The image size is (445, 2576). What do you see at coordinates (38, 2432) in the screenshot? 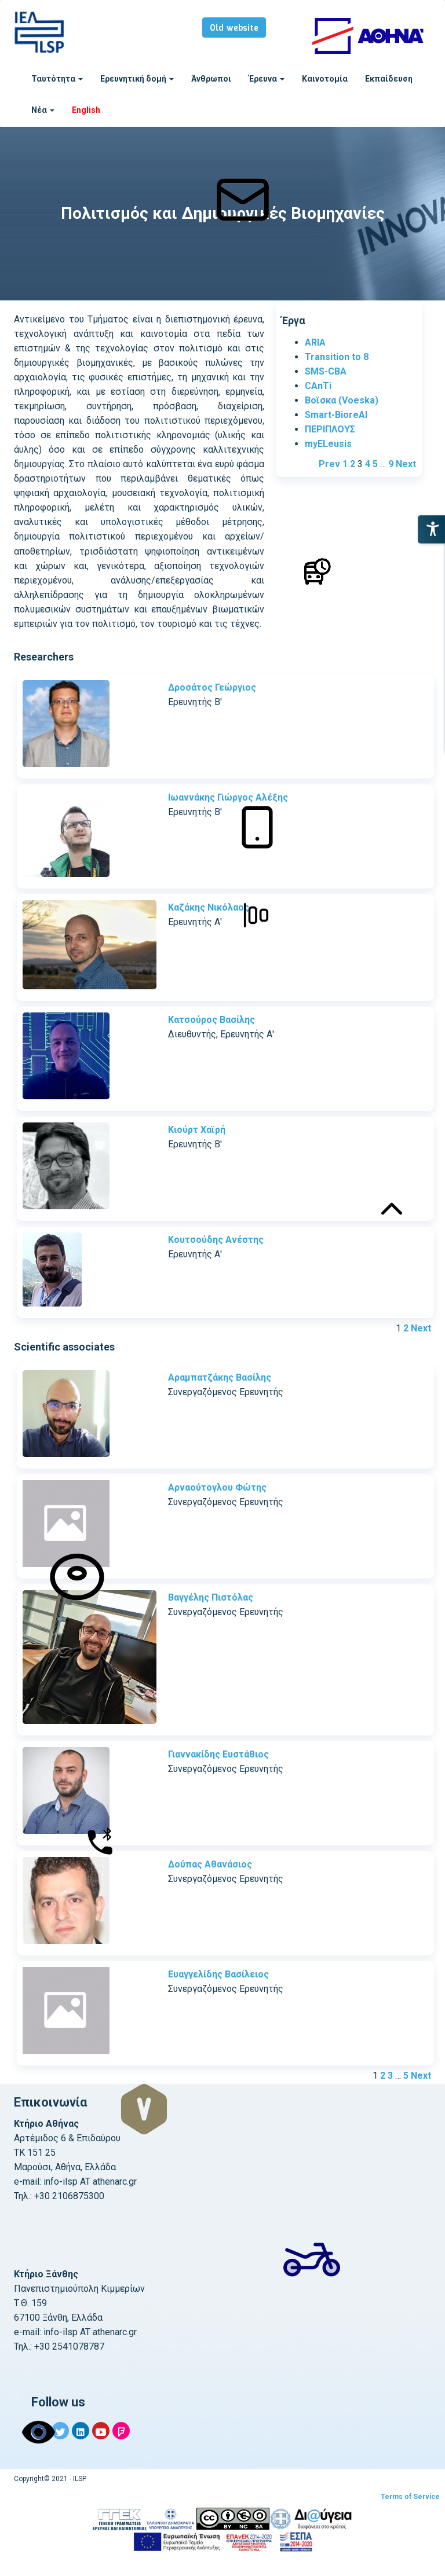
I see `view or preview content` at bounding box center [38, 2432].